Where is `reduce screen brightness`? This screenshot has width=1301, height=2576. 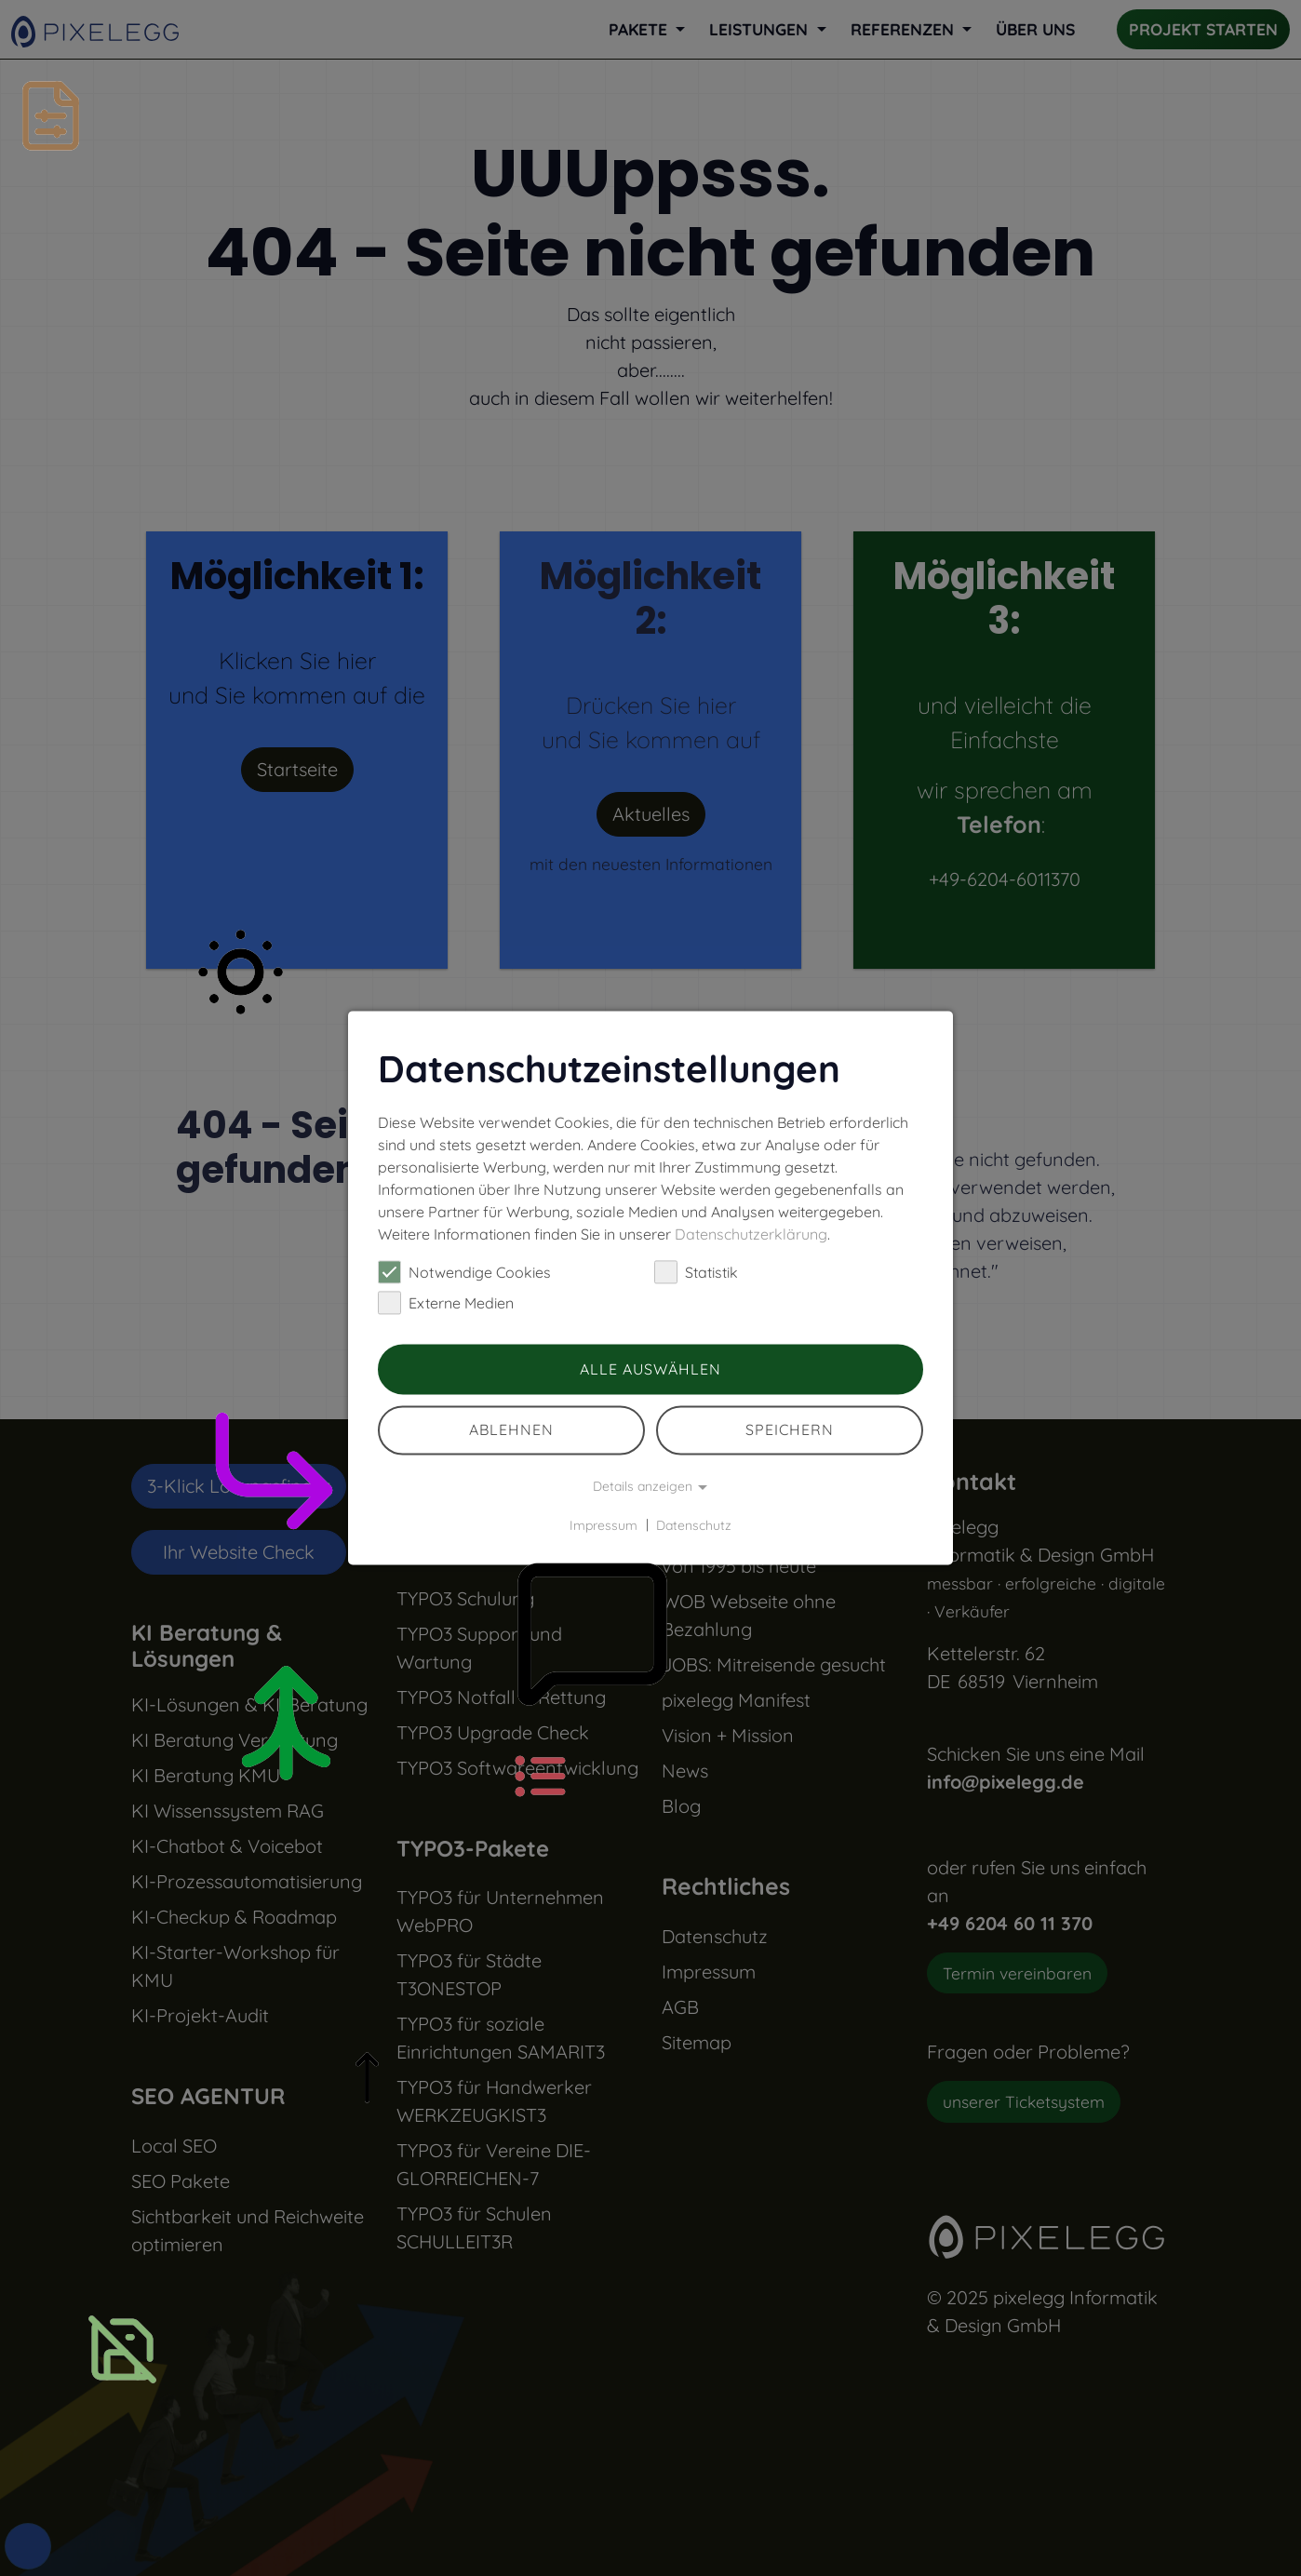 reduce screen brightness is located at coordinates (240, 972).